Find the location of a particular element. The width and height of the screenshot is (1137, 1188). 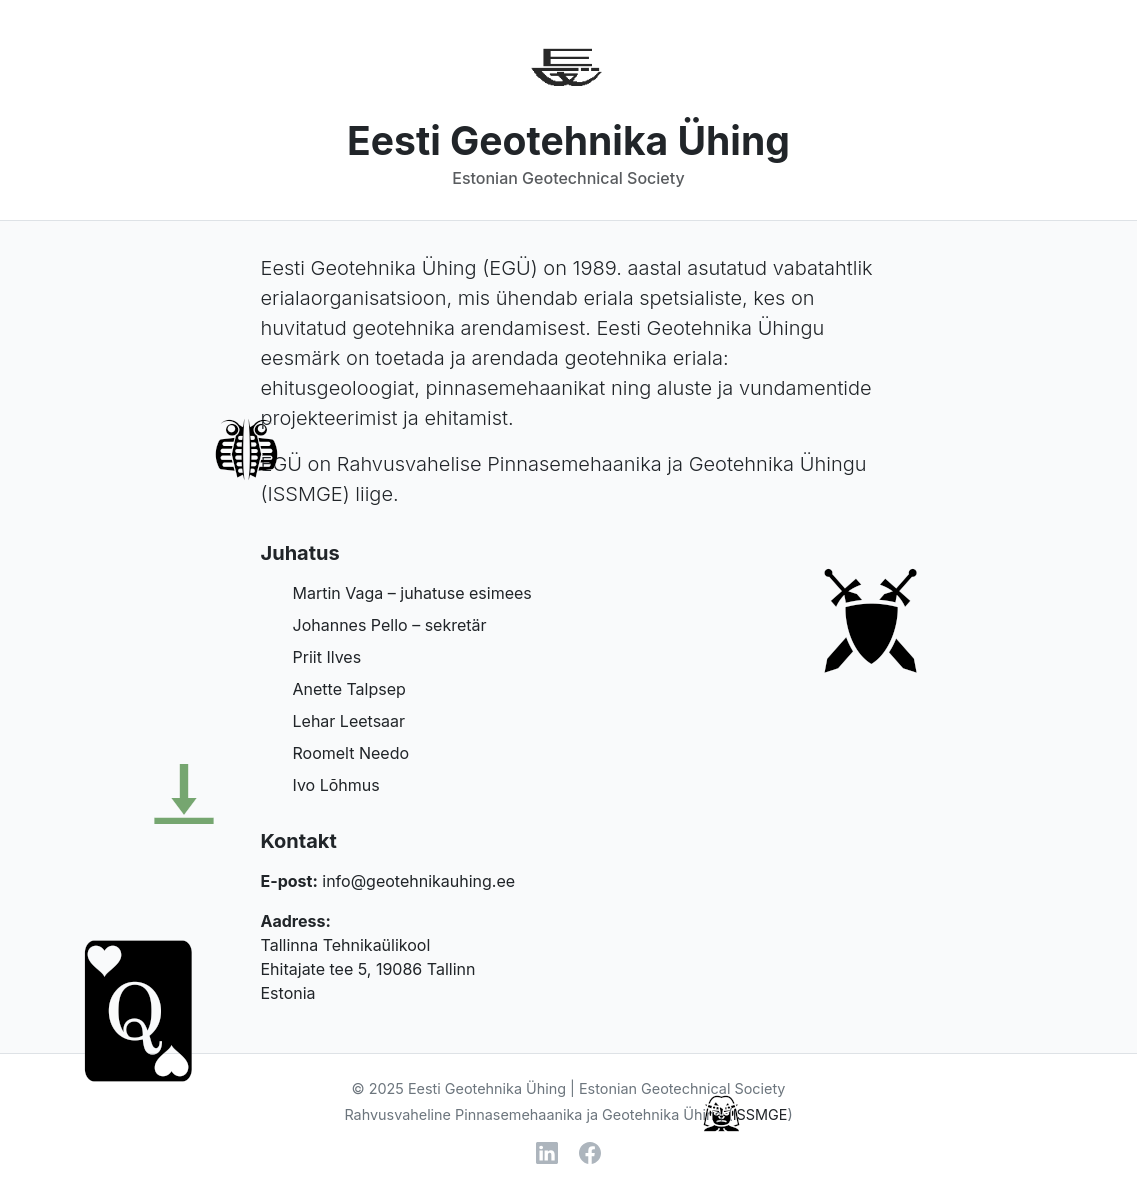

decorative tribal or ethnic design element is located at coordinates (246, 449).